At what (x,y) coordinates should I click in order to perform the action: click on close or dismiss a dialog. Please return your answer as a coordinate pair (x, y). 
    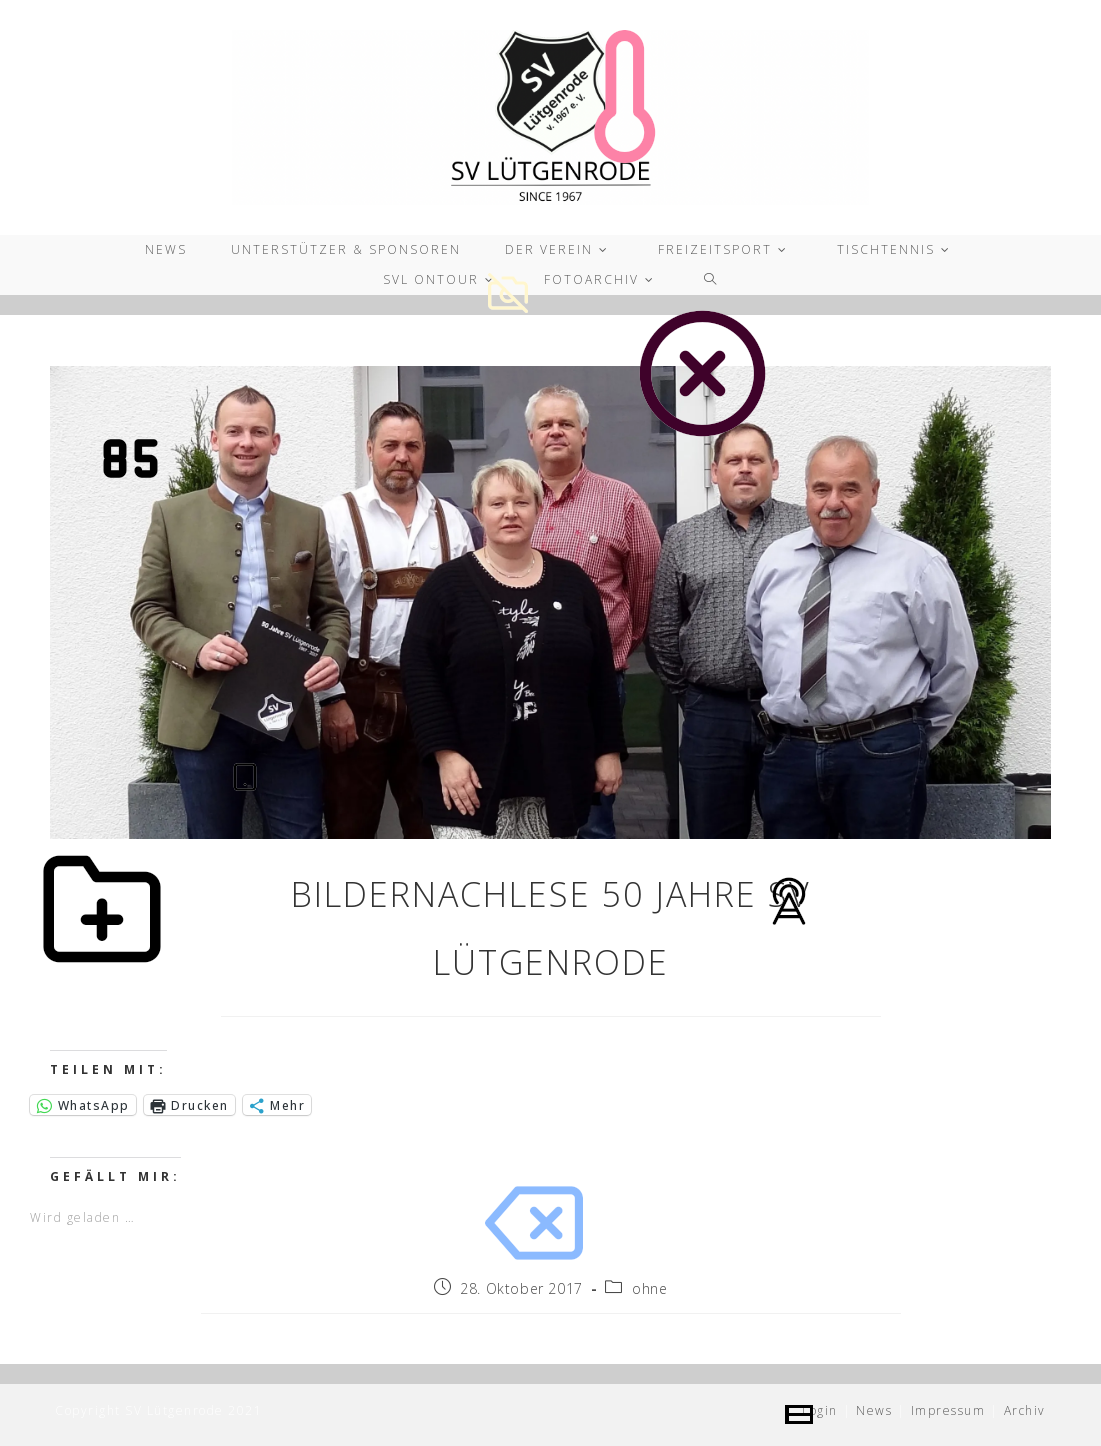
    Looking at the image, I should click on (702, 373).